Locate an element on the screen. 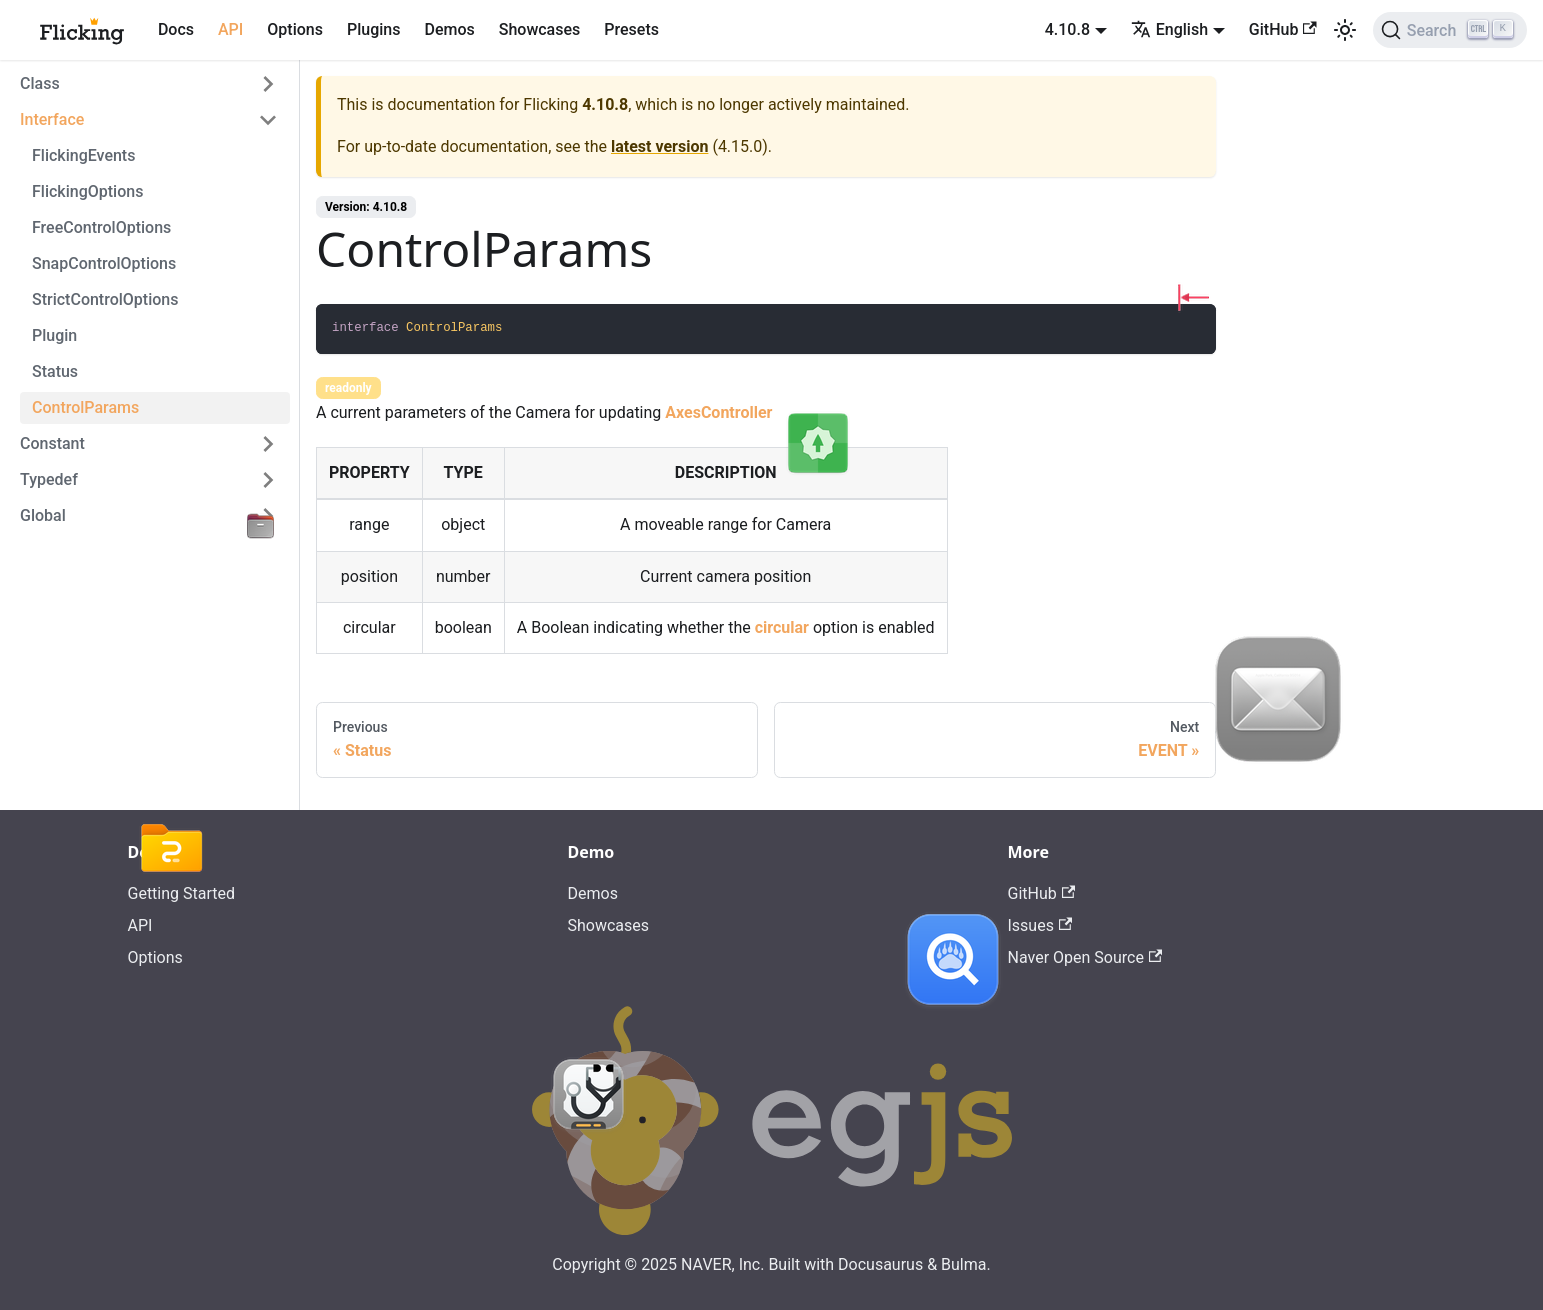  open the mail app is located at coordinates (1278, 699).